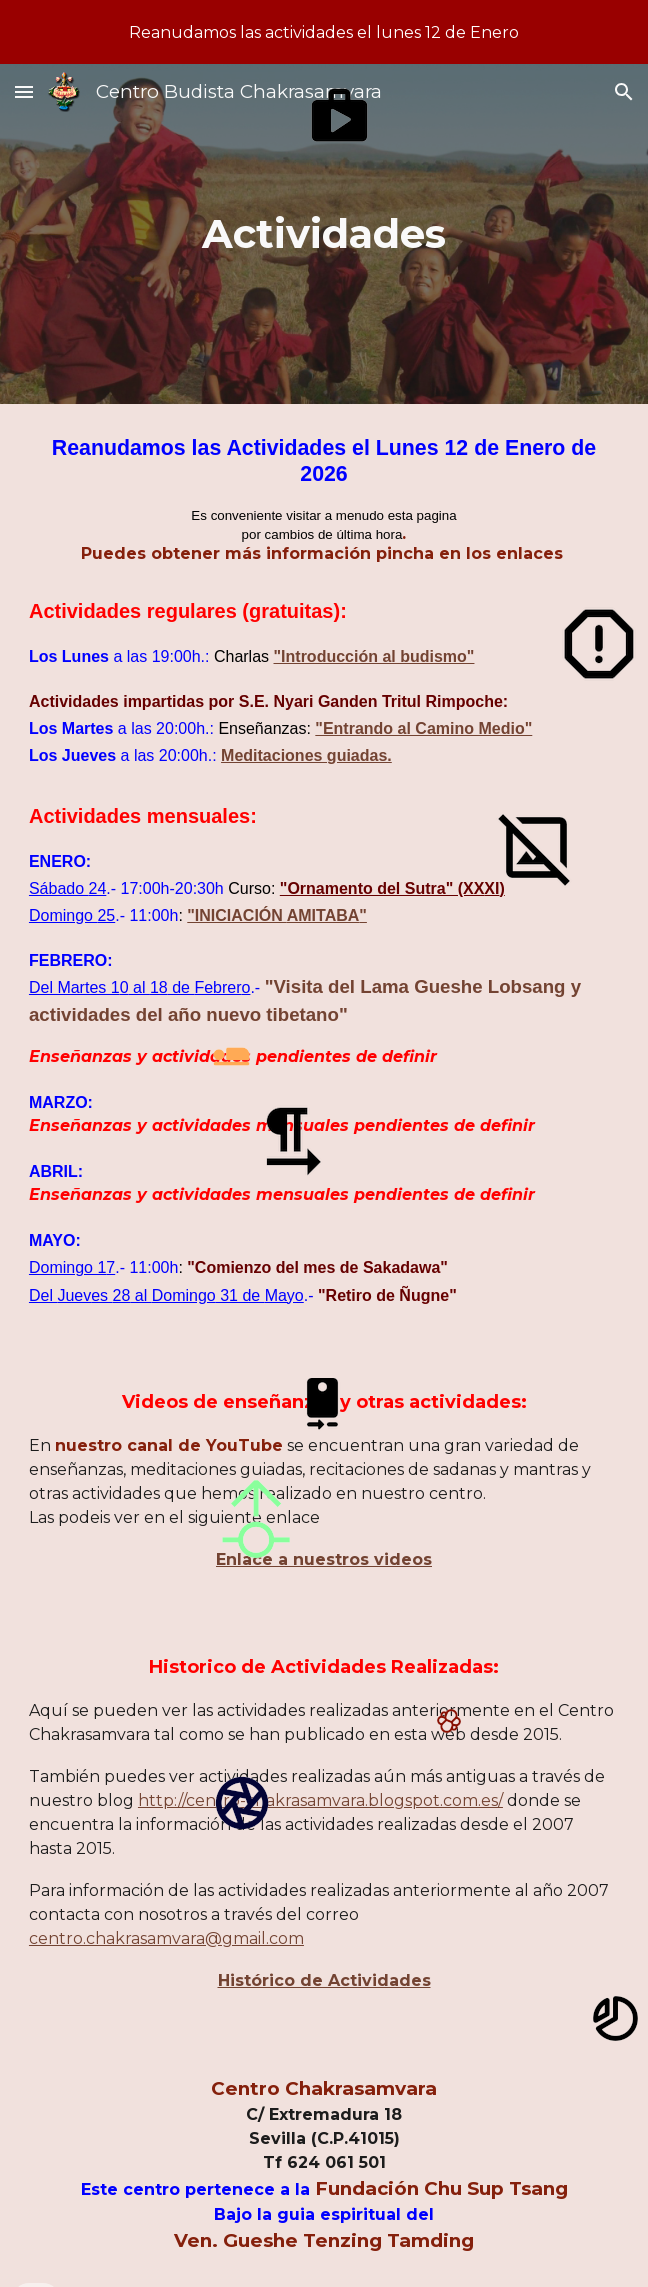  I want to click on view hotel or accommodation options, so click(231, 1056).